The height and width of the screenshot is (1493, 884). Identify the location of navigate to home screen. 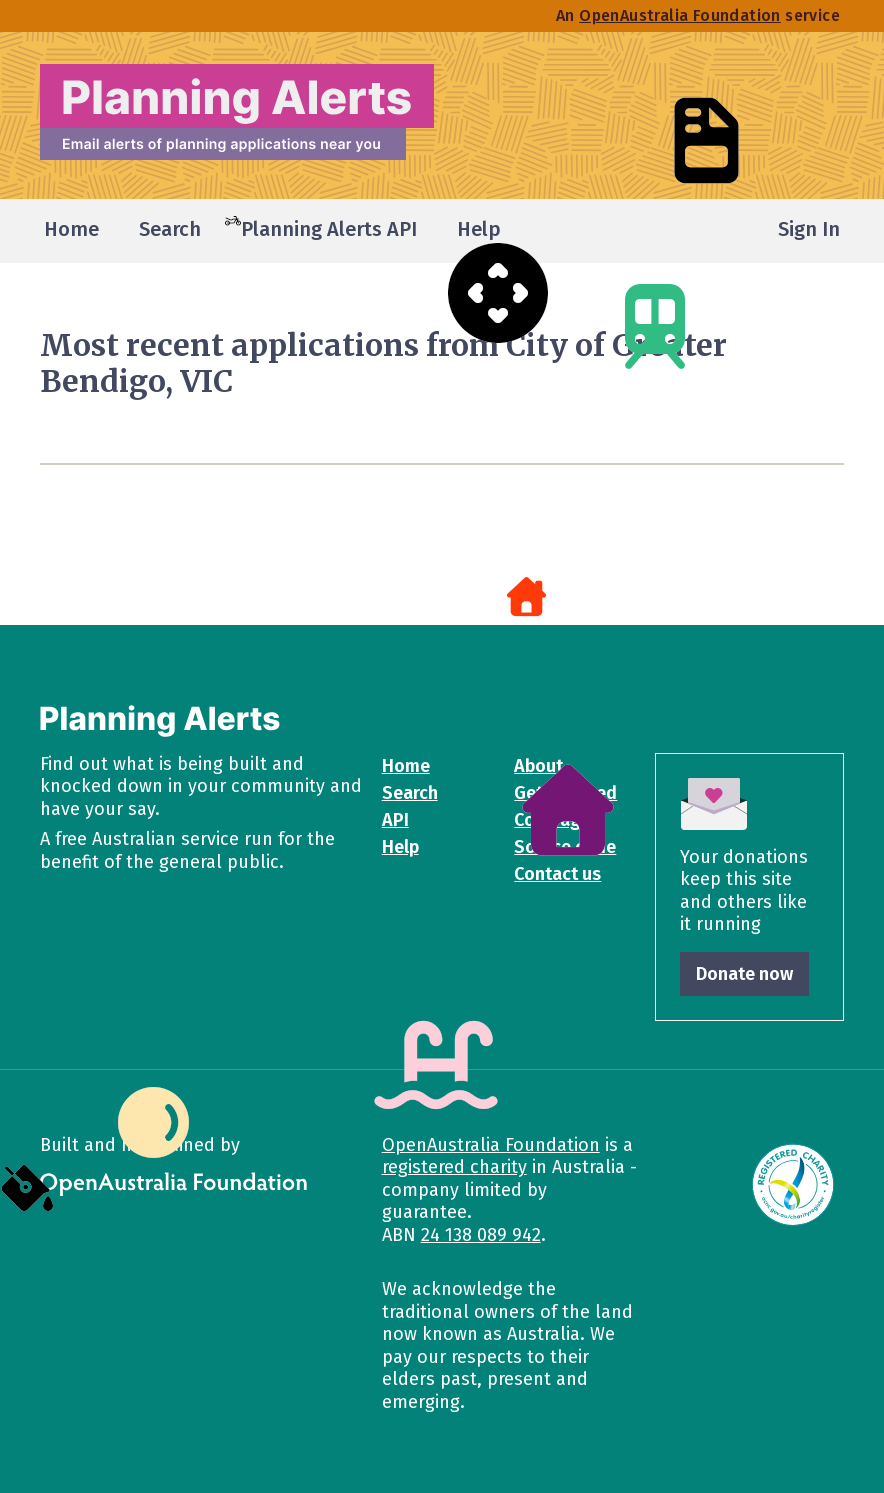
(568, 810).